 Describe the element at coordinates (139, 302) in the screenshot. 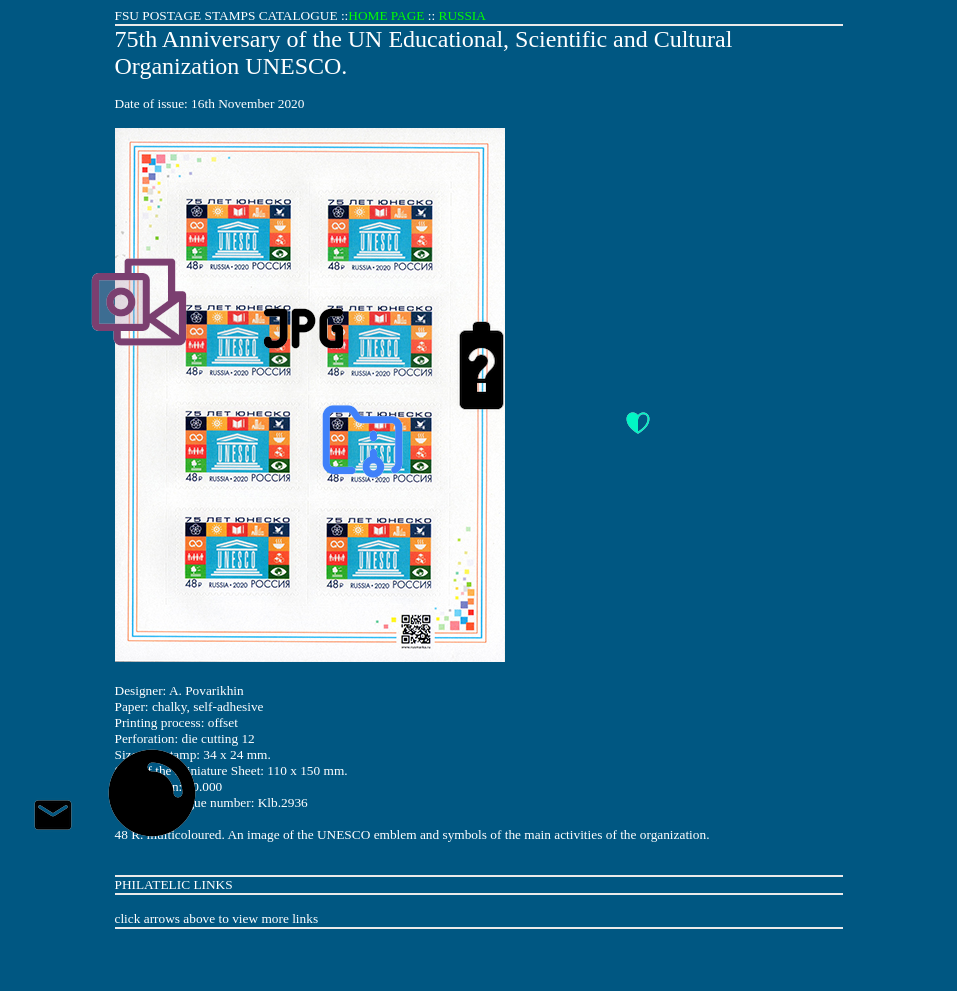

I see `open microsoft outlook email app` at that location.